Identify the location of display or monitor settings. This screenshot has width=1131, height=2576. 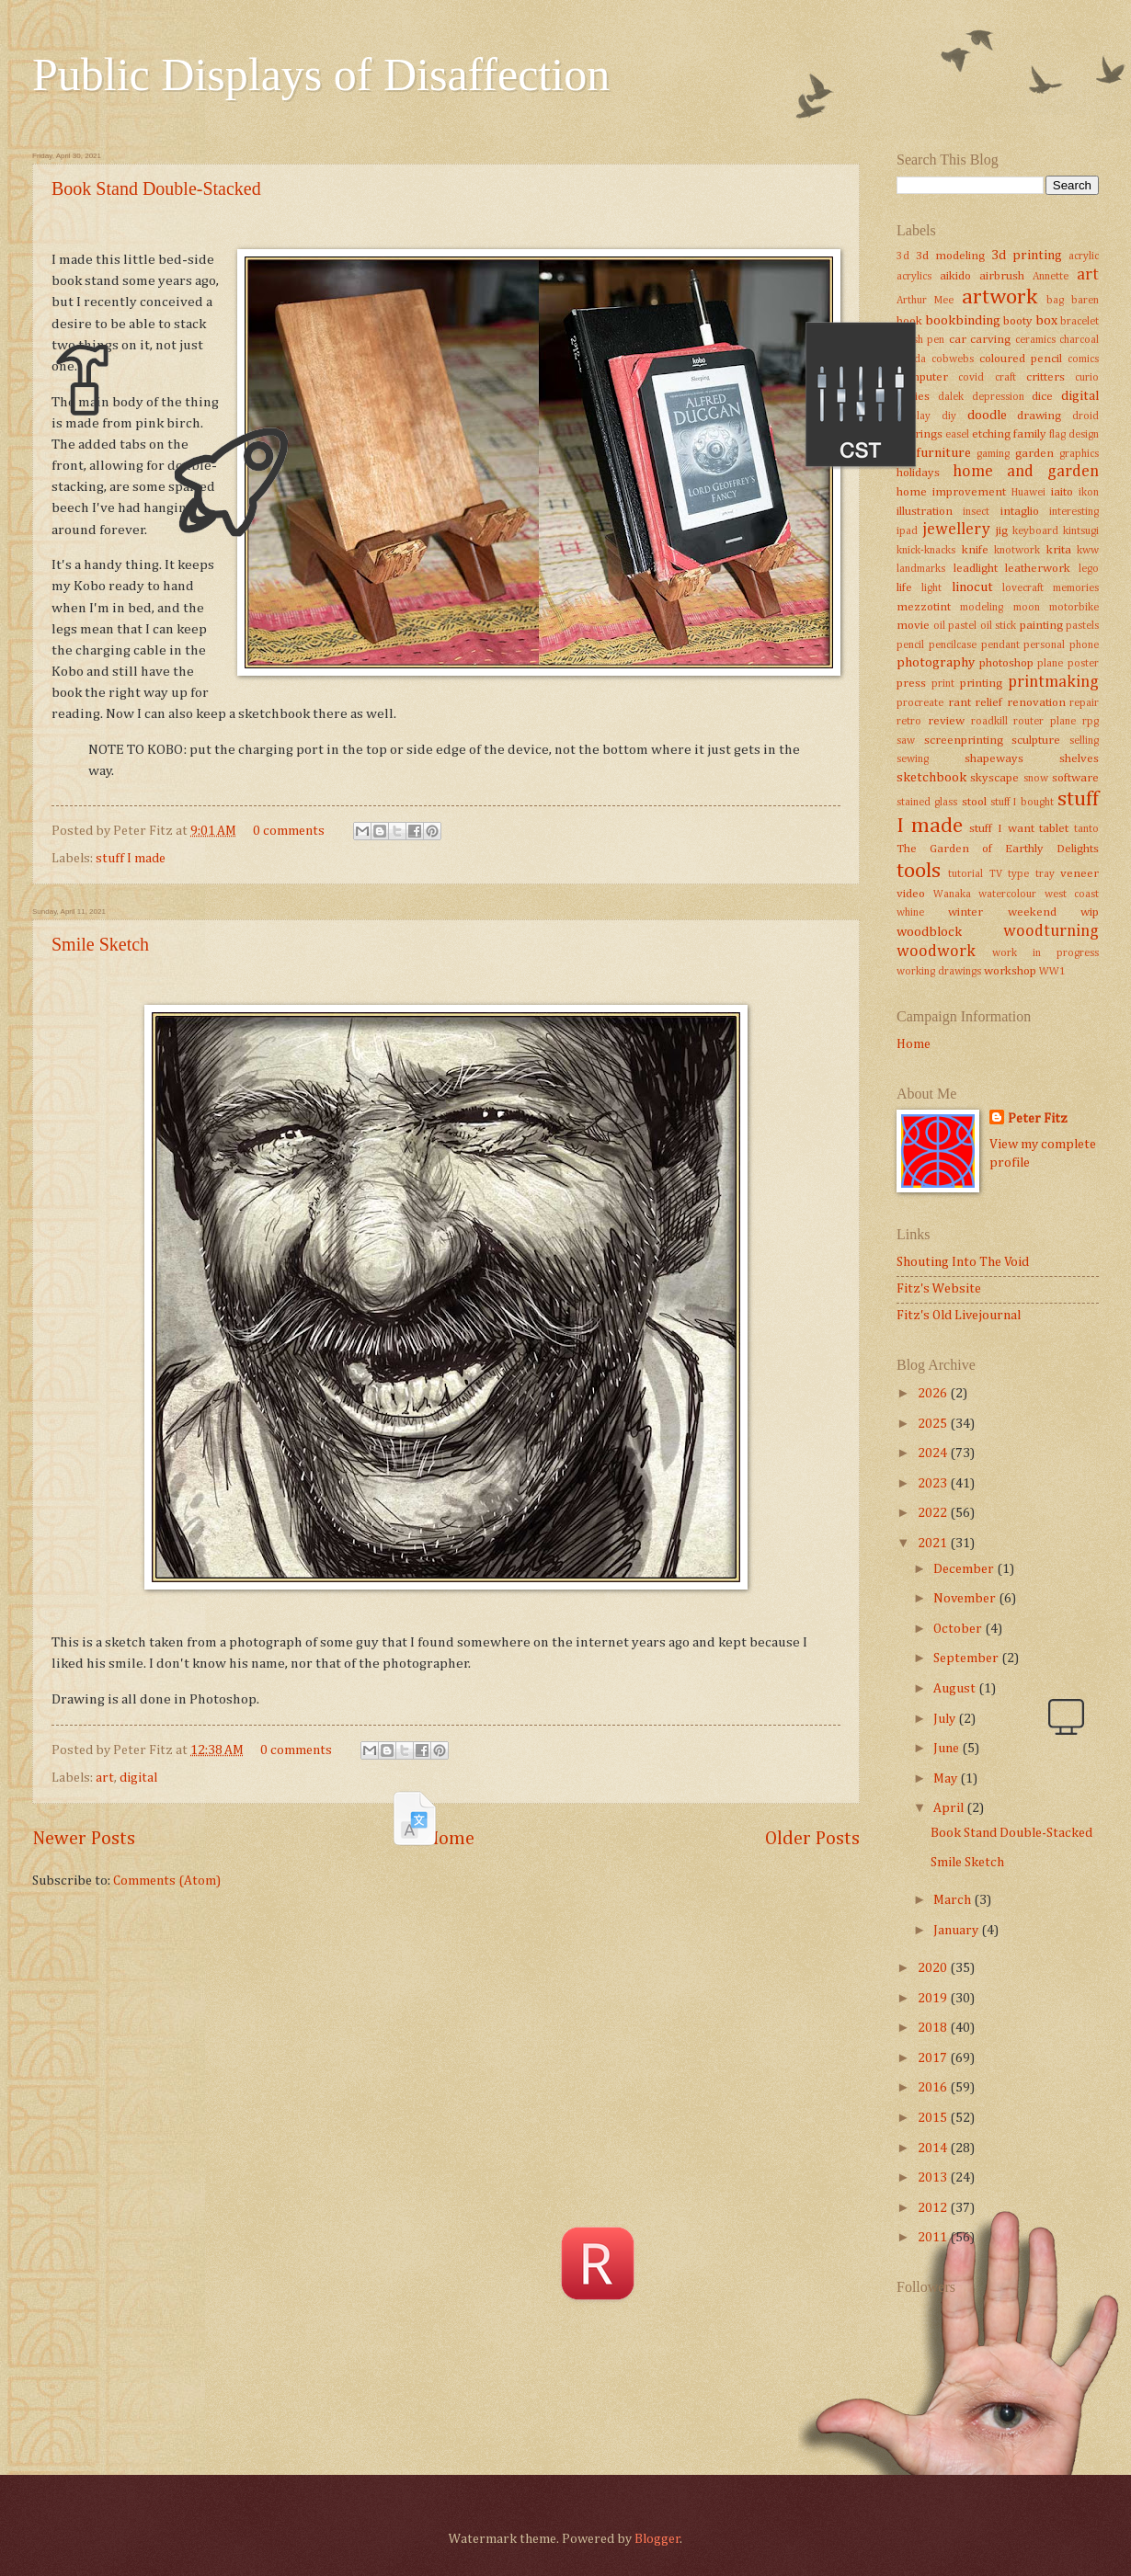
(1066, 1716).